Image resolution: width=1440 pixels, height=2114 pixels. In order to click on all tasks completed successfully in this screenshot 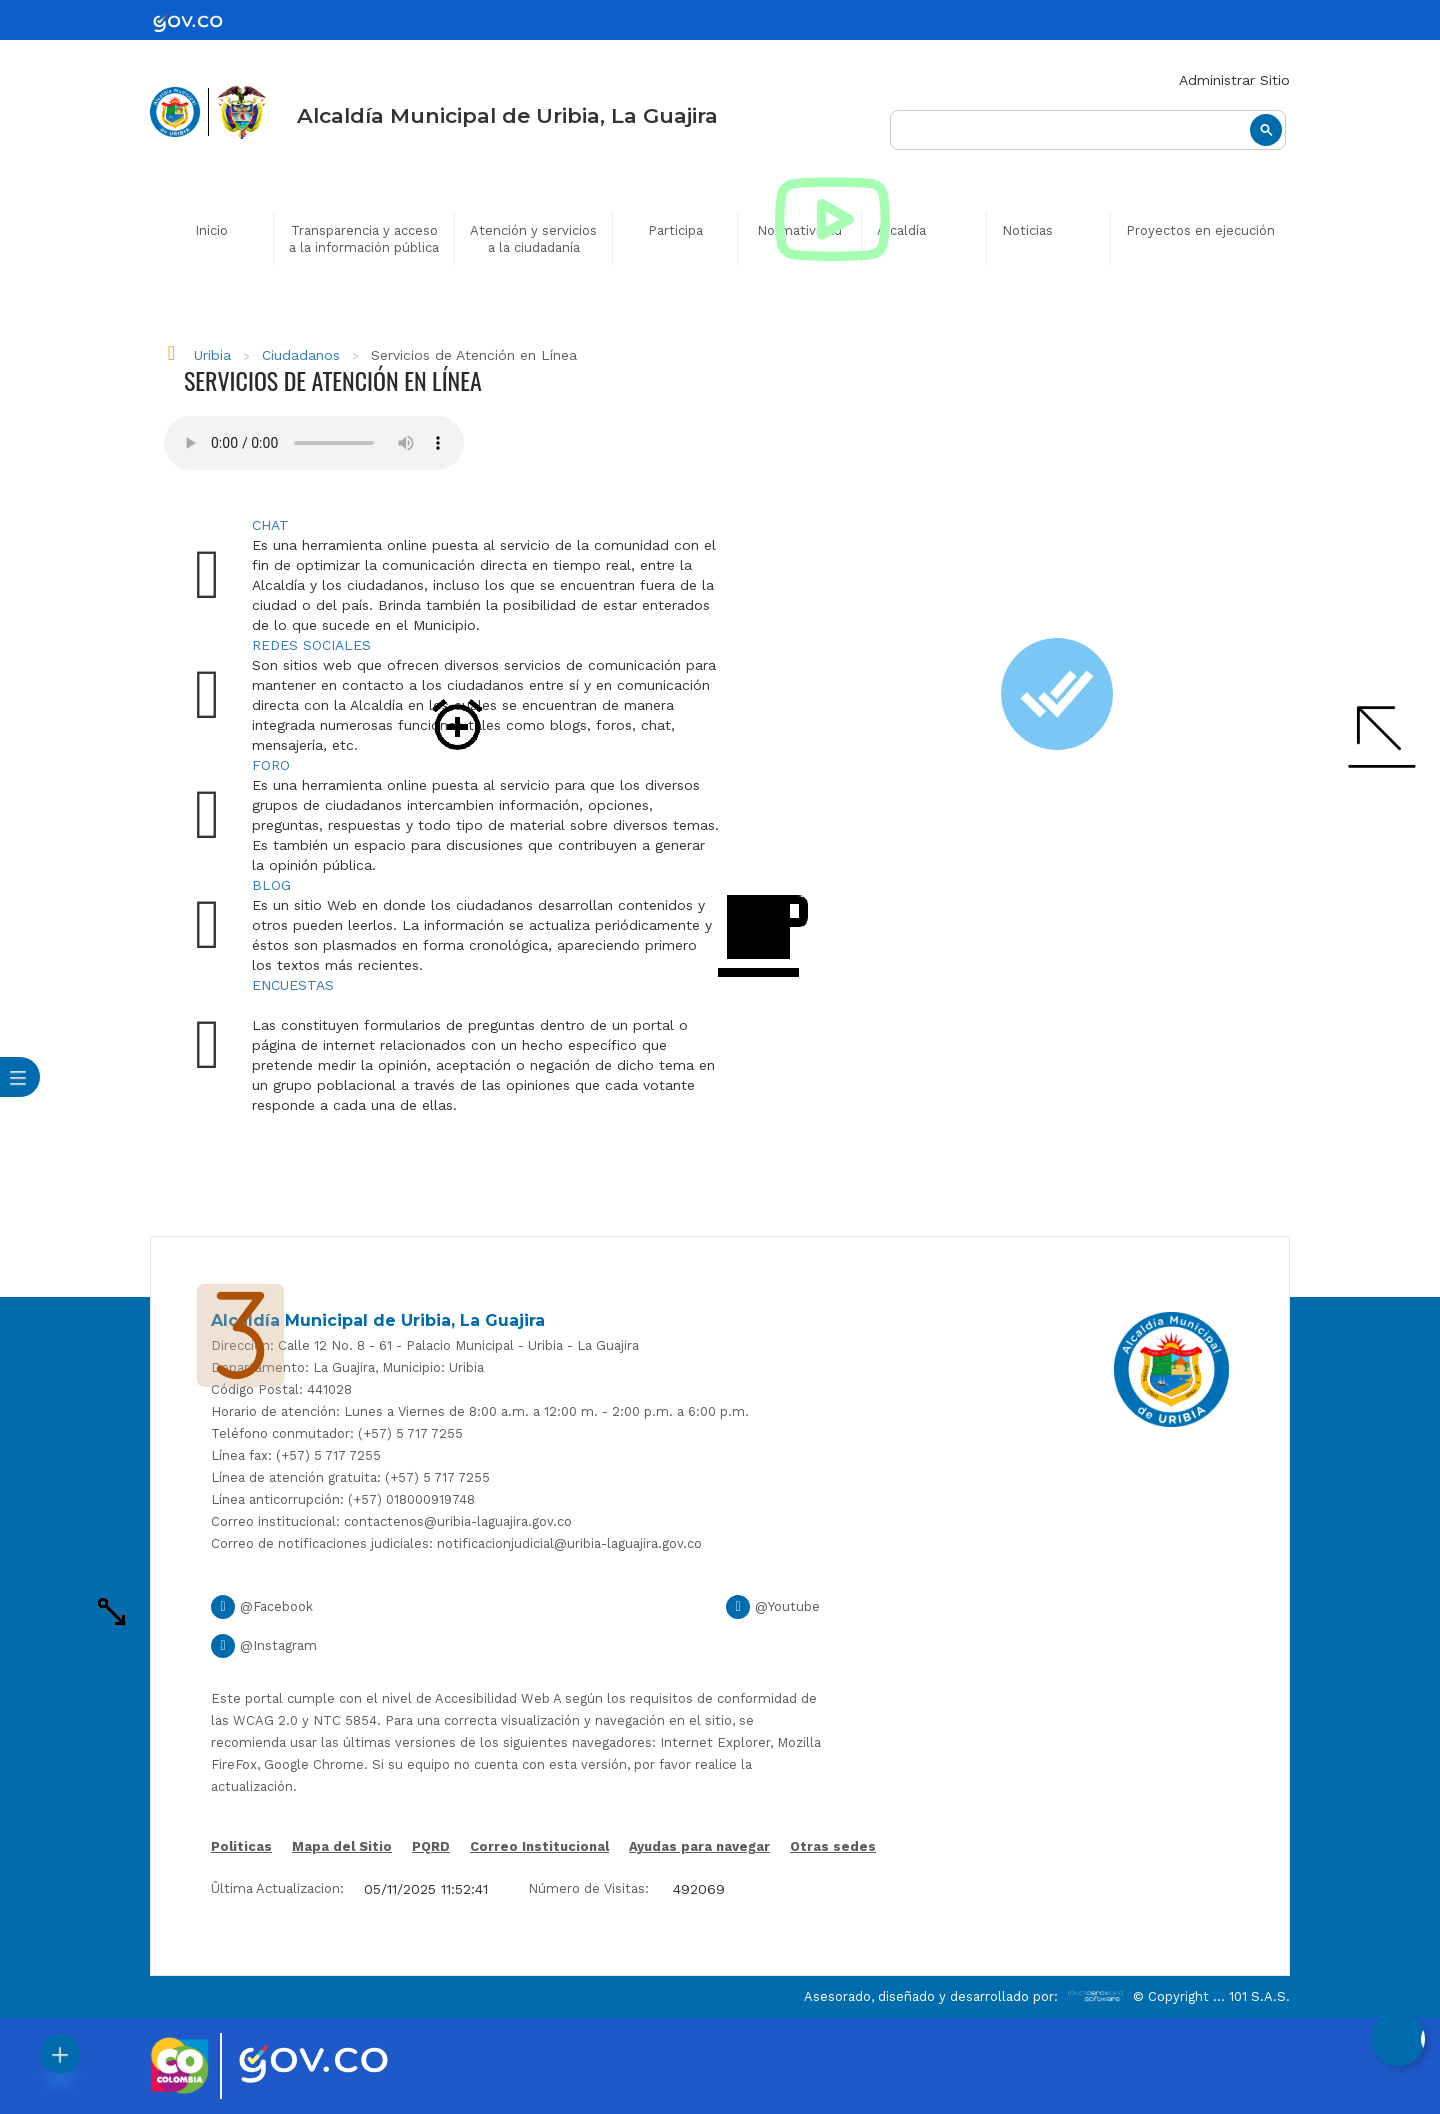, I will do `click(1057, 694)`.